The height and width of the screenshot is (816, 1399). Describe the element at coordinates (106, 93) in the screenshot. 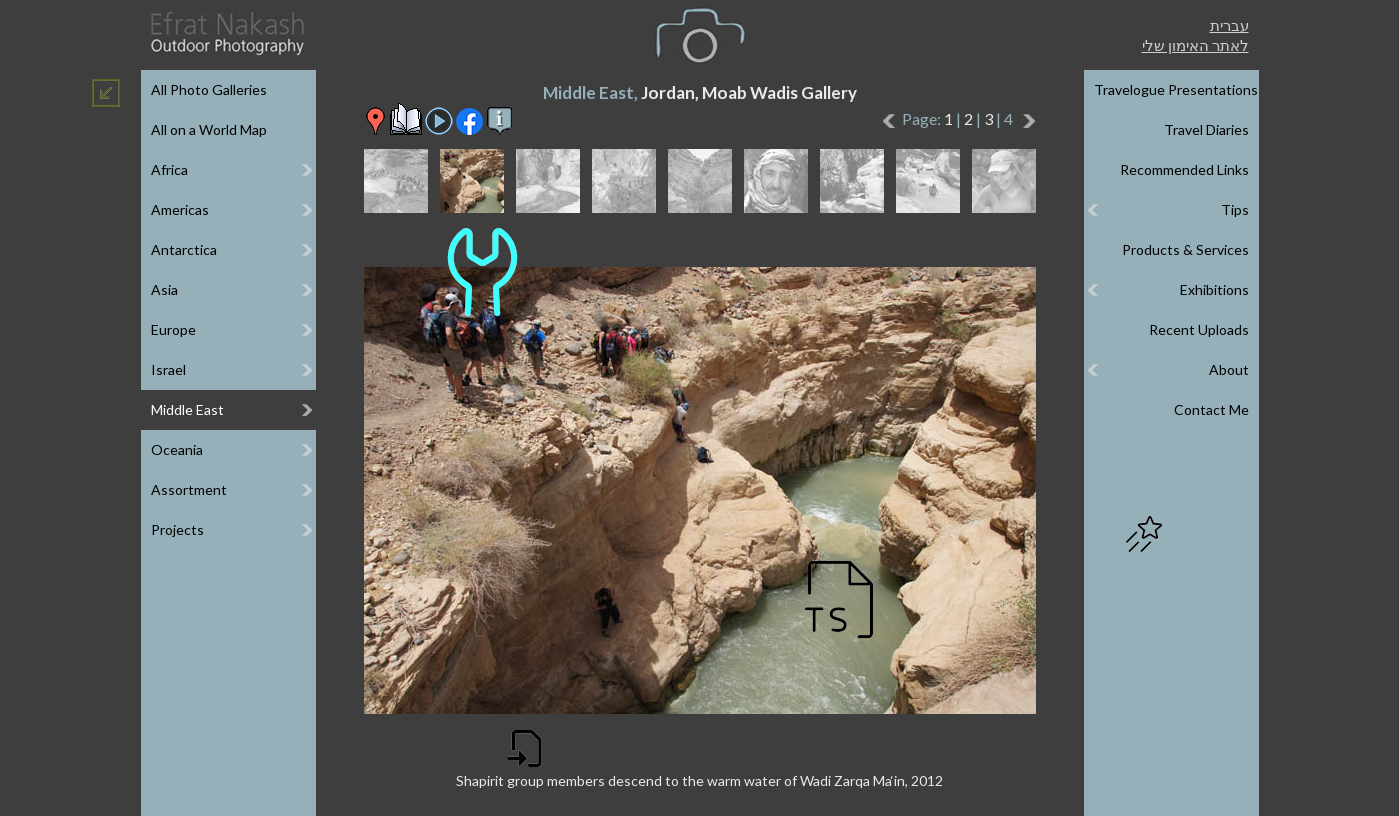

I see `move content to bottom-left corner` at that location.